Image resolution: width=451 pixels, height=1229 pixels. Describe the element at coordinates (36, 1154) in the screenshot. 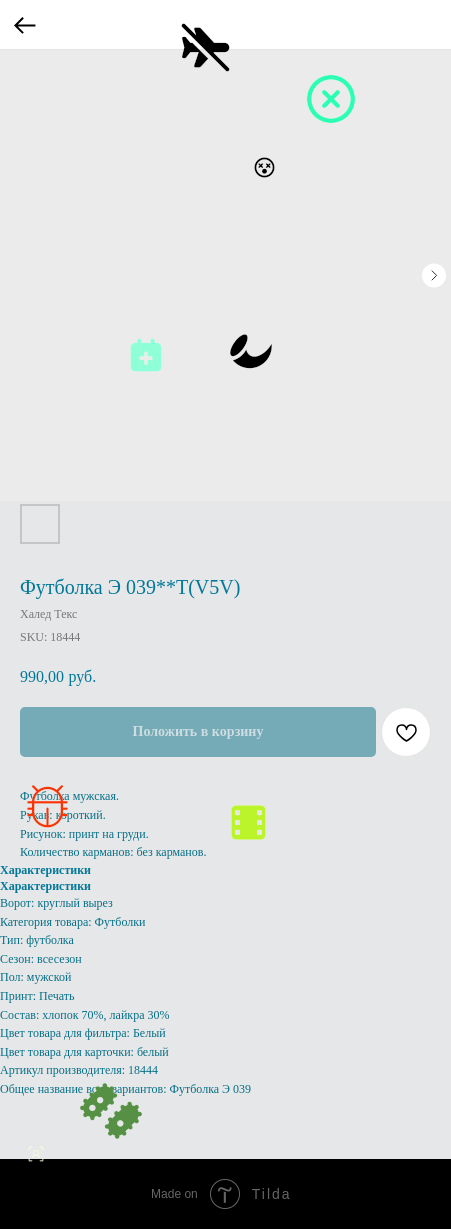

I see `focus on or locate a specific user` at that location.